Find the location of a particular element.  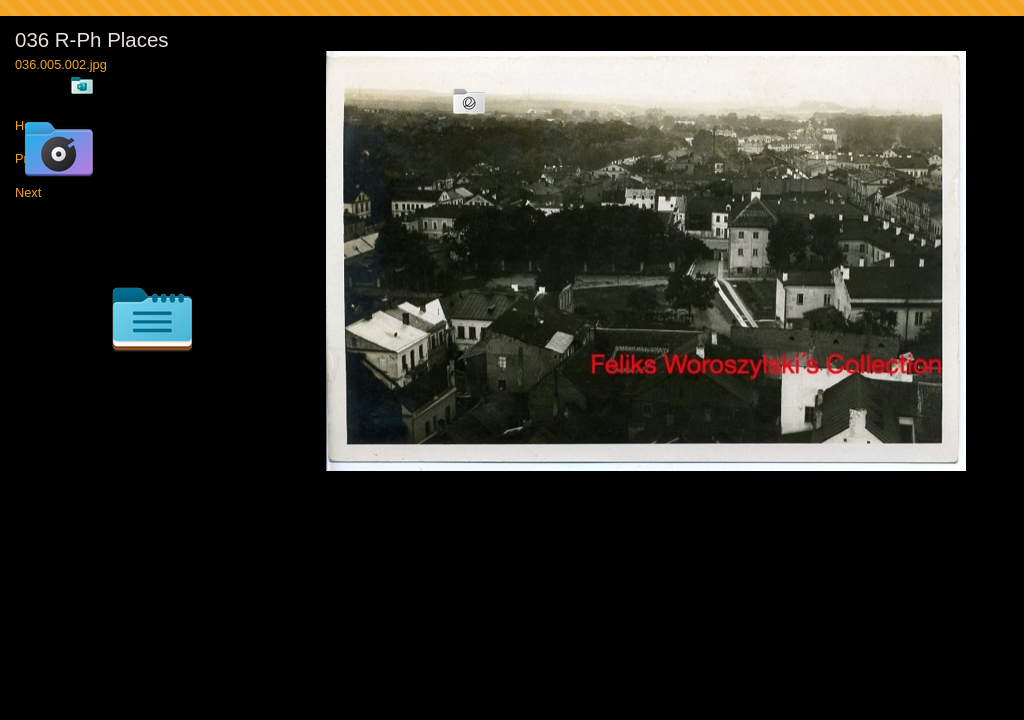

open elementary OS system folder is located at coordinates (469, 102).